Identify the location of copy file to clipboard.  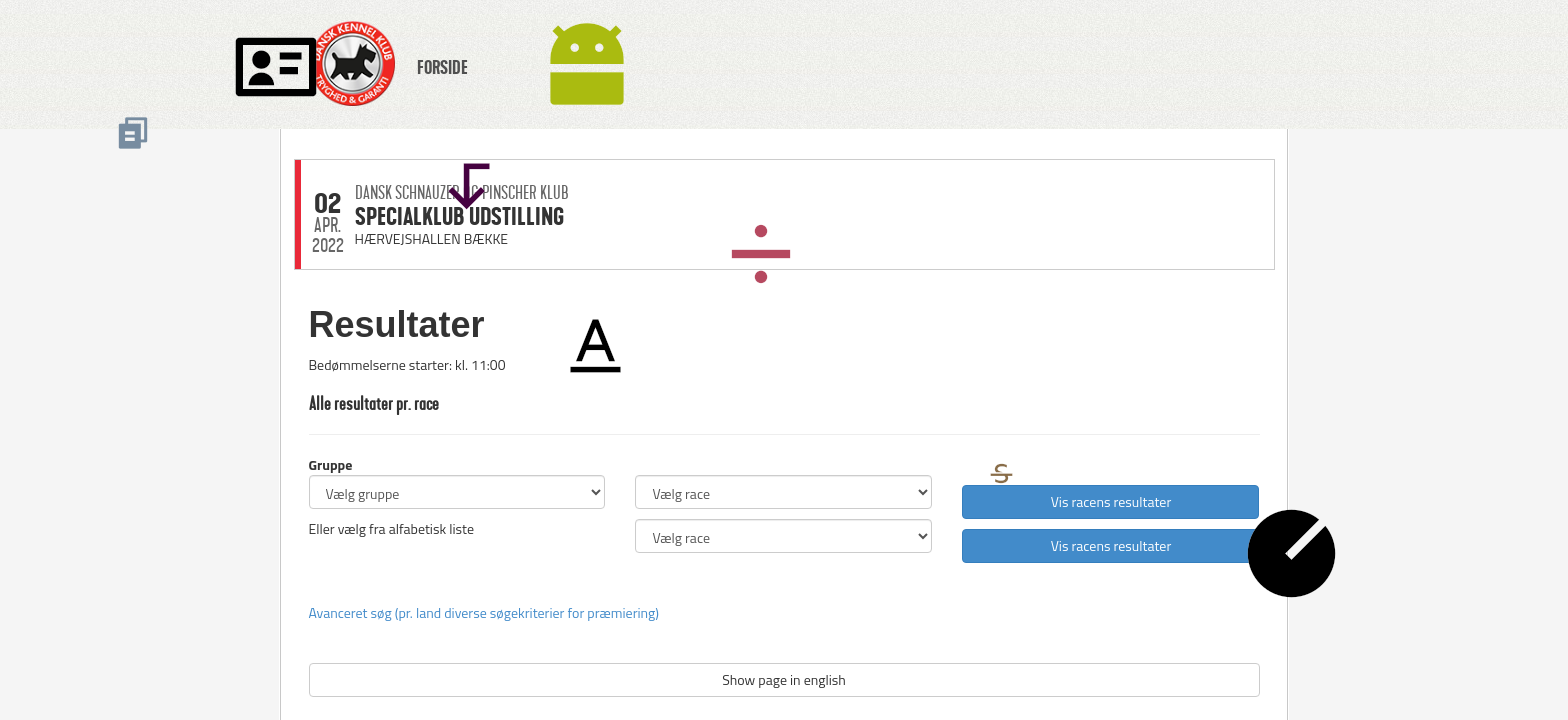
(133, 133).